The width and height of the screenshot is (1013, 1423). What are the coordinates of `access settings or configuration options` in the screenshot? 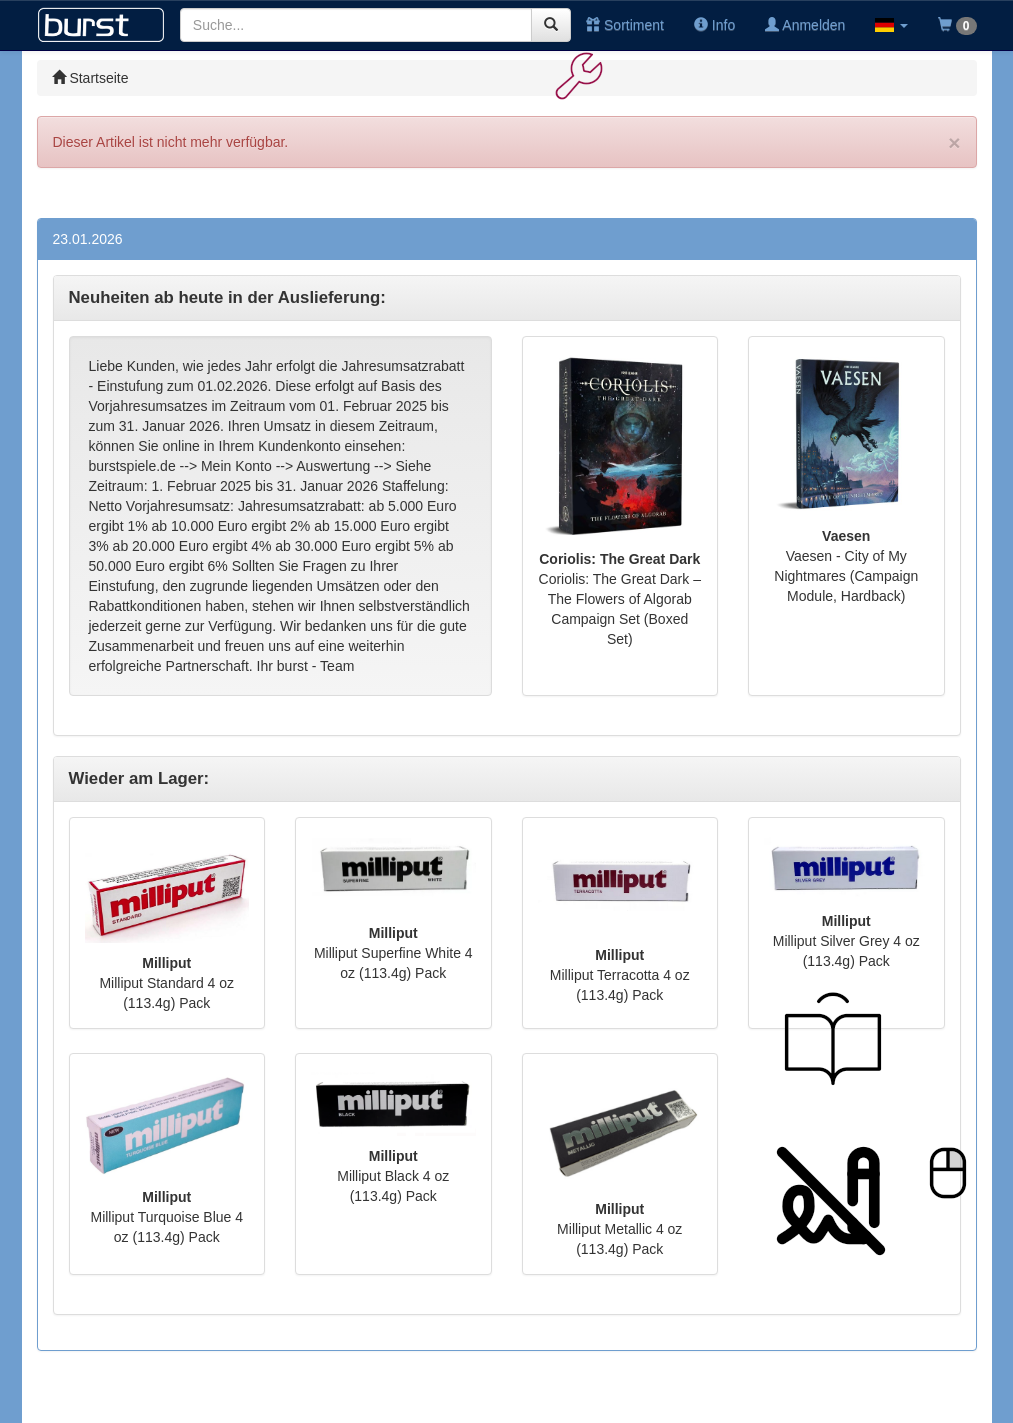 It's located at (579, 76).